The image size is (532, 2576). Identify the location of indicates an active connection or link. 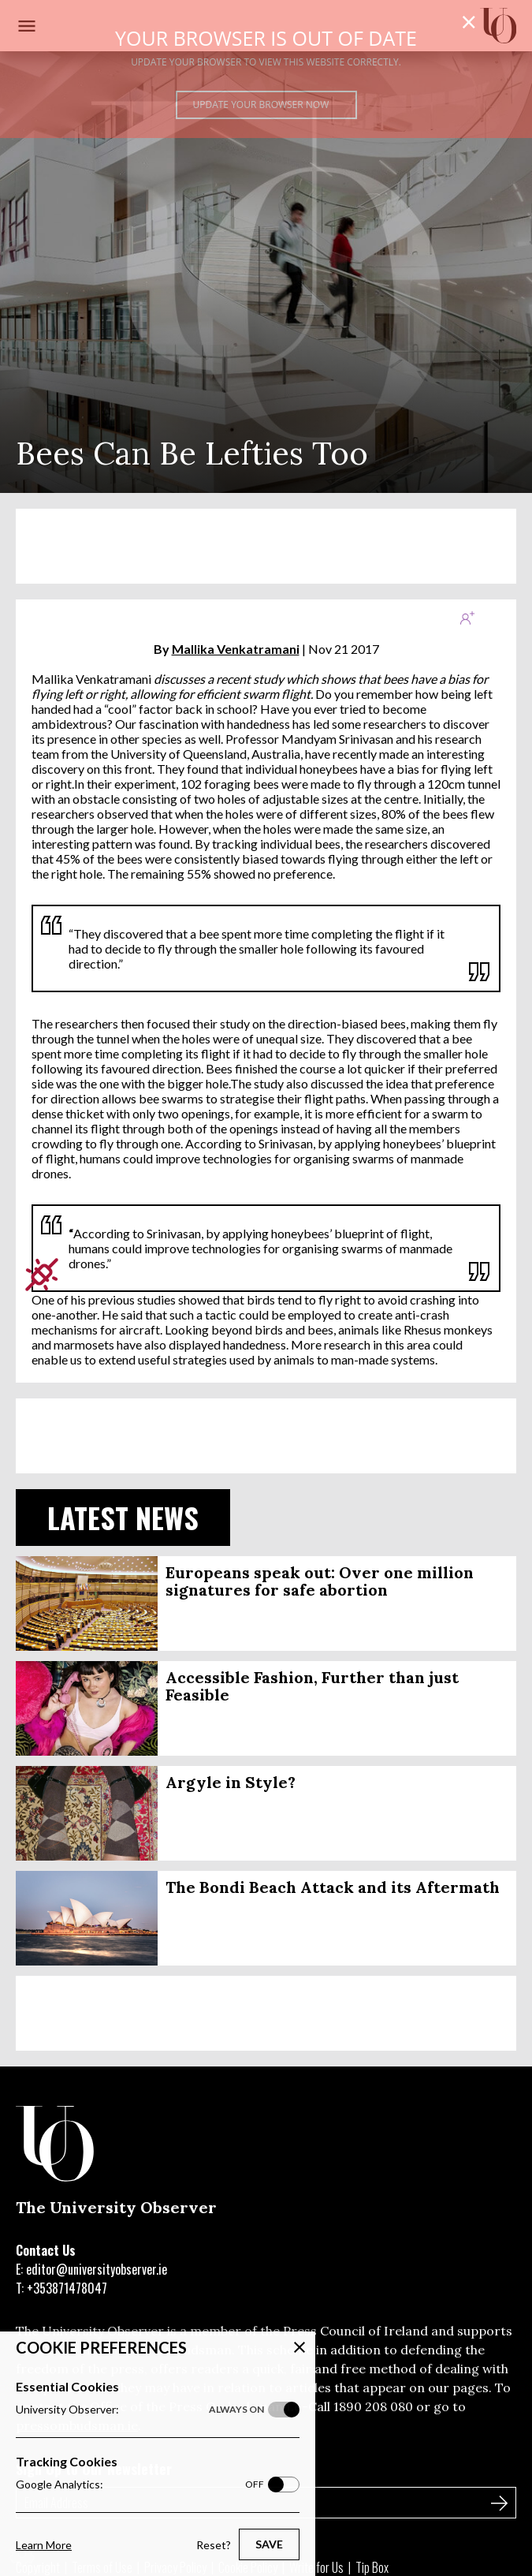
(42, 1275).